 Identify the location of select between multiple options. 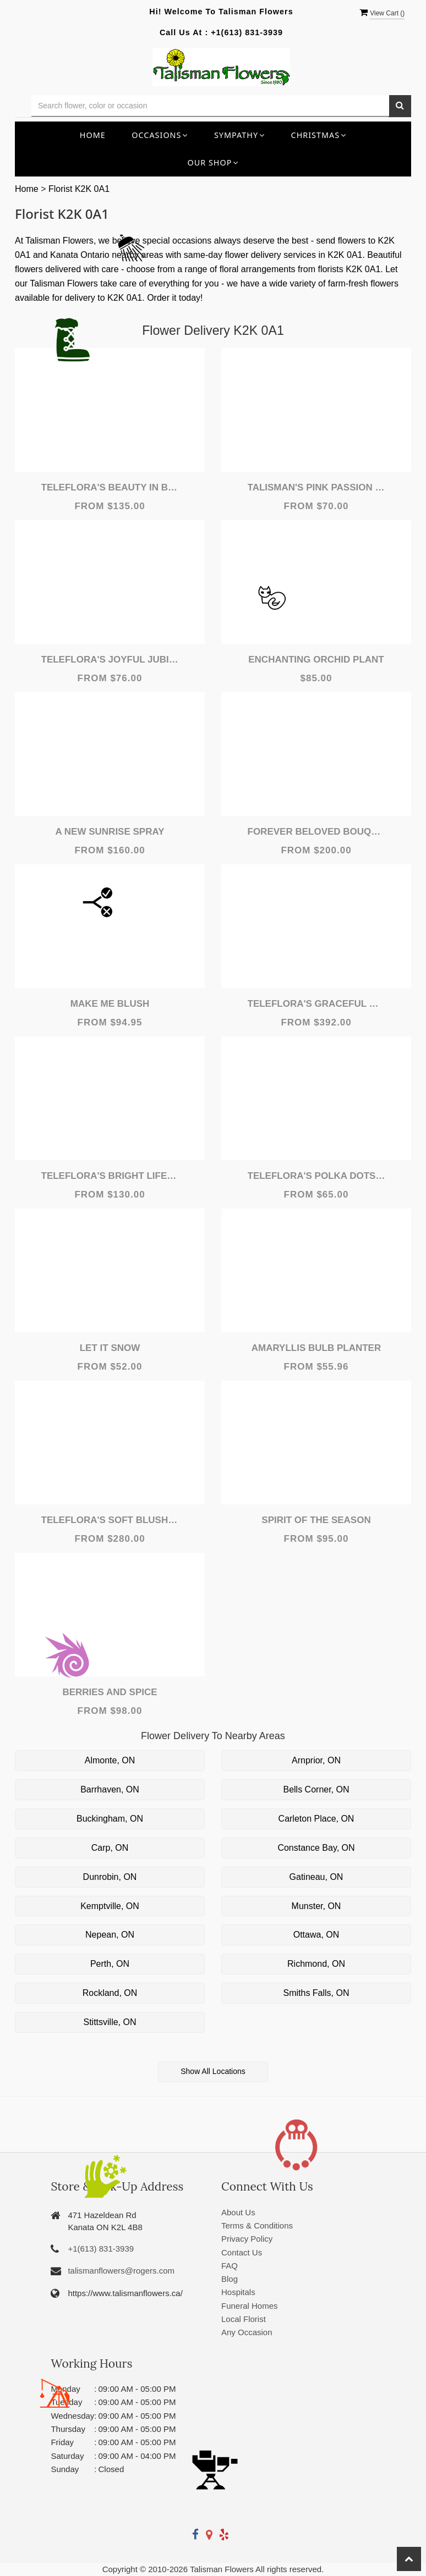
(97, 902).